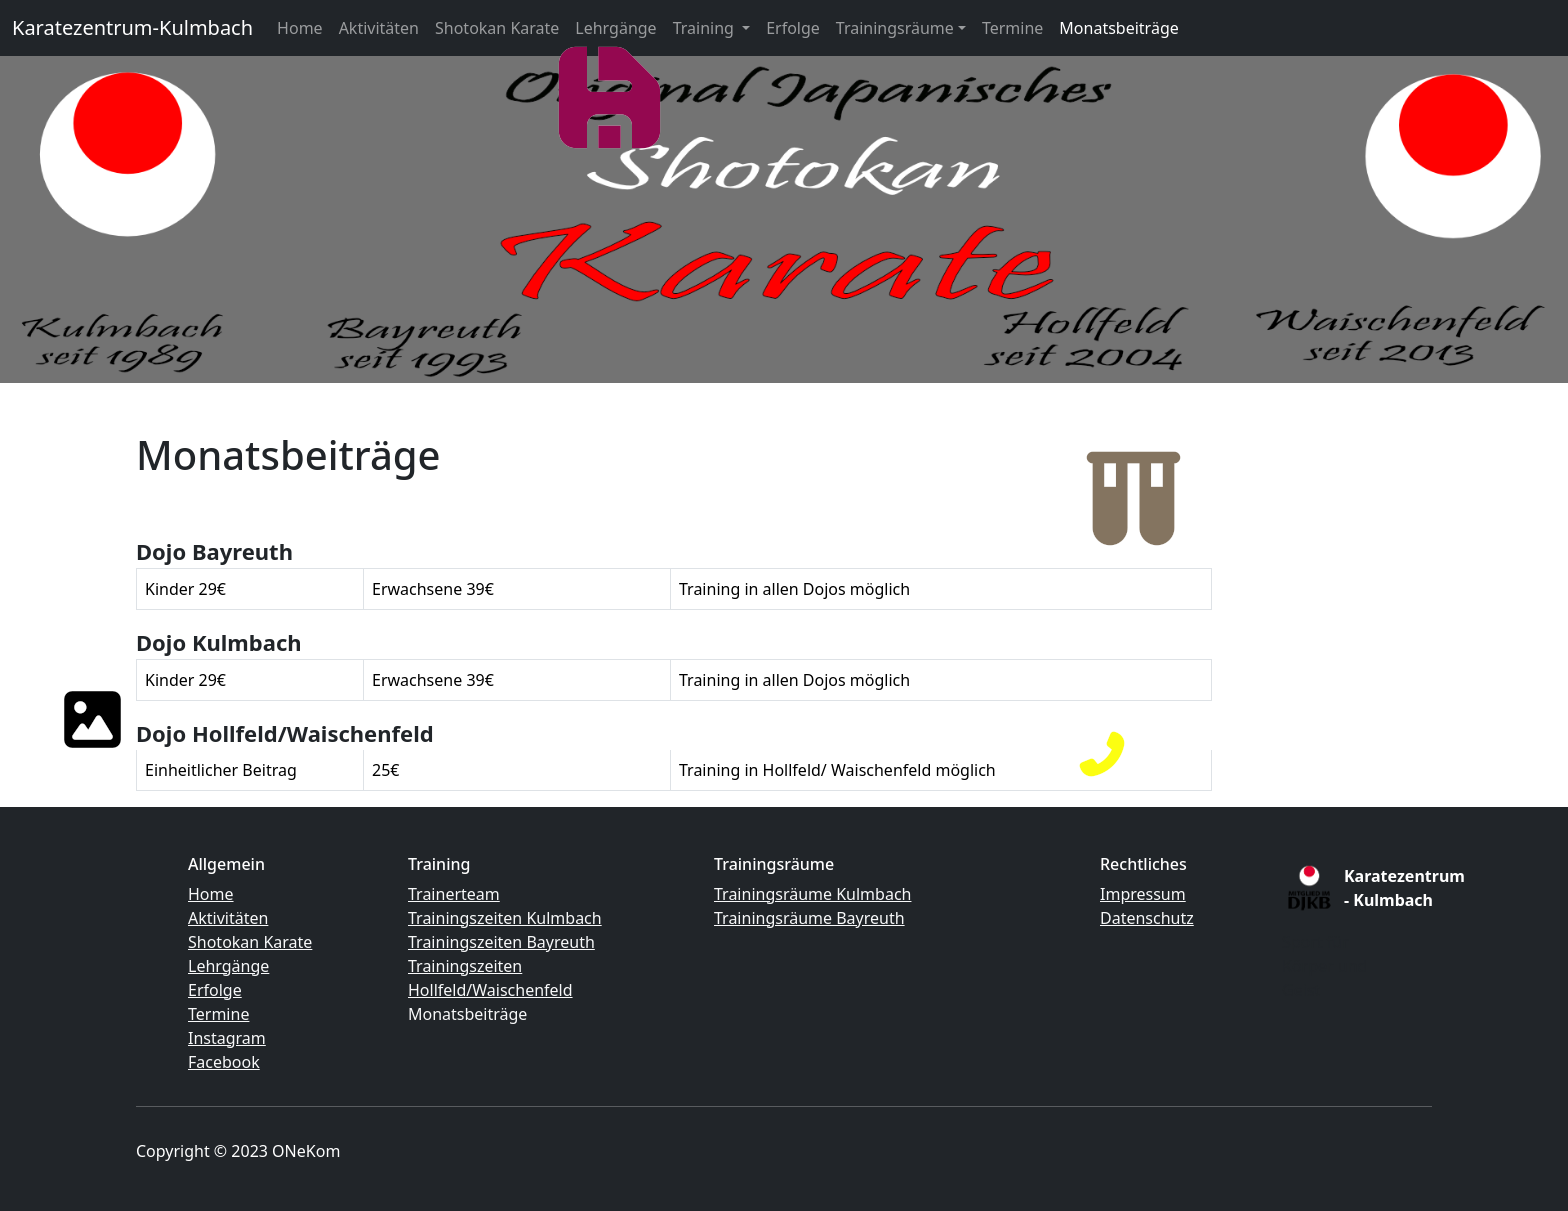  What do you see at coordinates (1133, 498) in the screenshot?
I see `view lab results or test samples` at bounding box center [1133, 498].